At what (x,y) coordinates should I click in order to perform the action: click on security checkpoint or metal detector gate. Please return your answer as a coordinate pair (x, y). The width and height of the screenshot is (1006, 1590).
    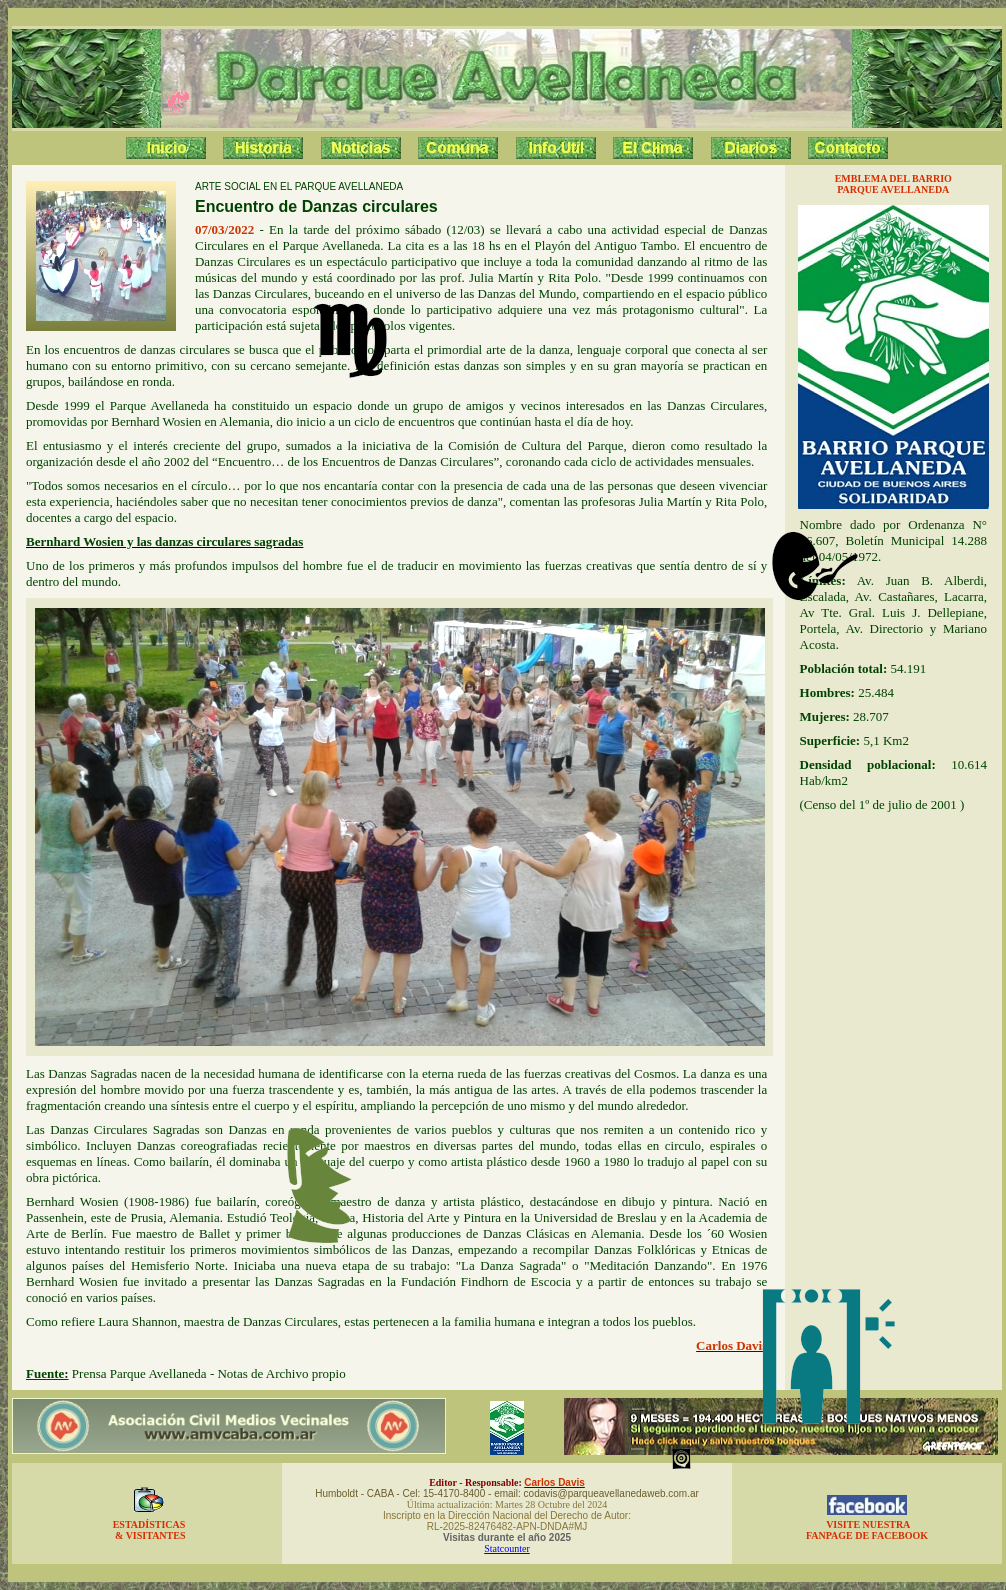
    Looking at the image, I should click on (825, 1356).